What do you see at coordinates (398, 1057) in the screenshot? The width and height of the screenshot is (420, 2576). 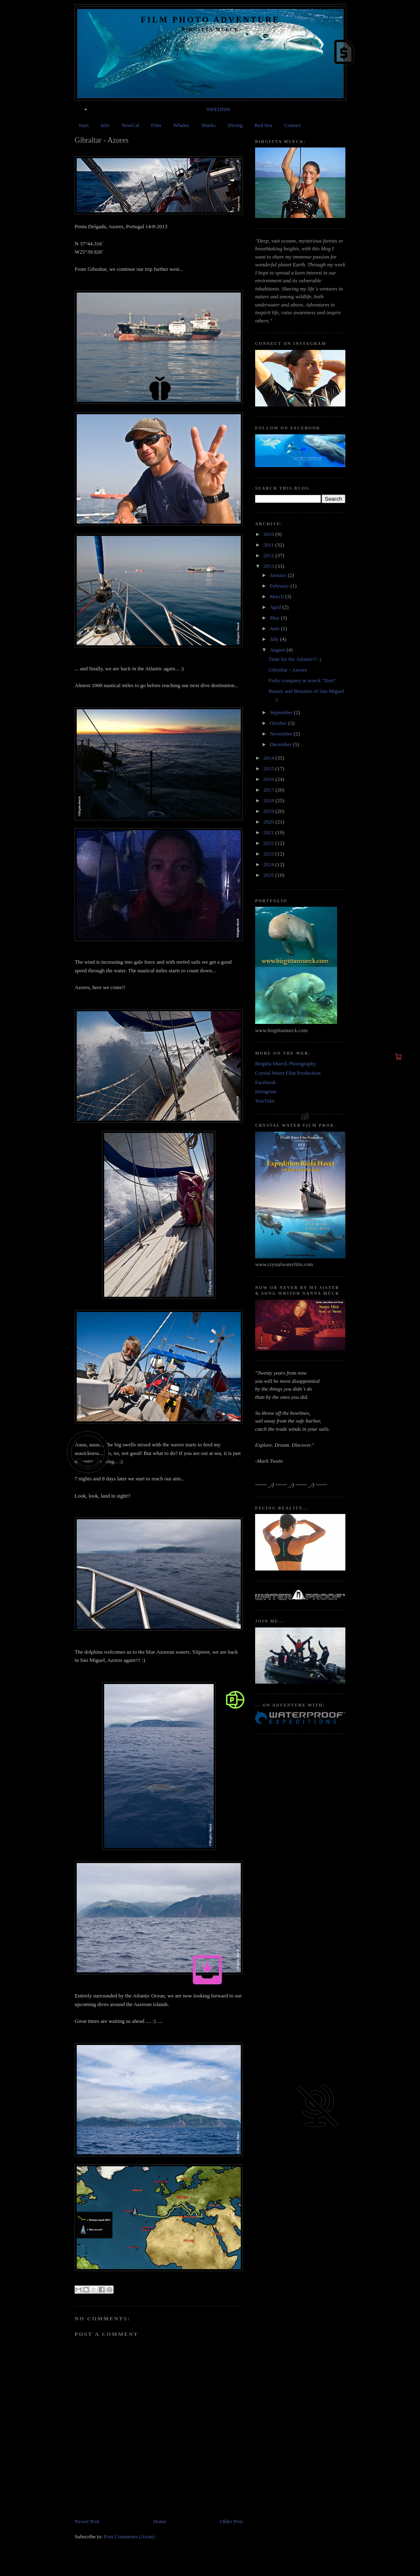 I see `view your shopping cart` at bounding box center [398, 1057].